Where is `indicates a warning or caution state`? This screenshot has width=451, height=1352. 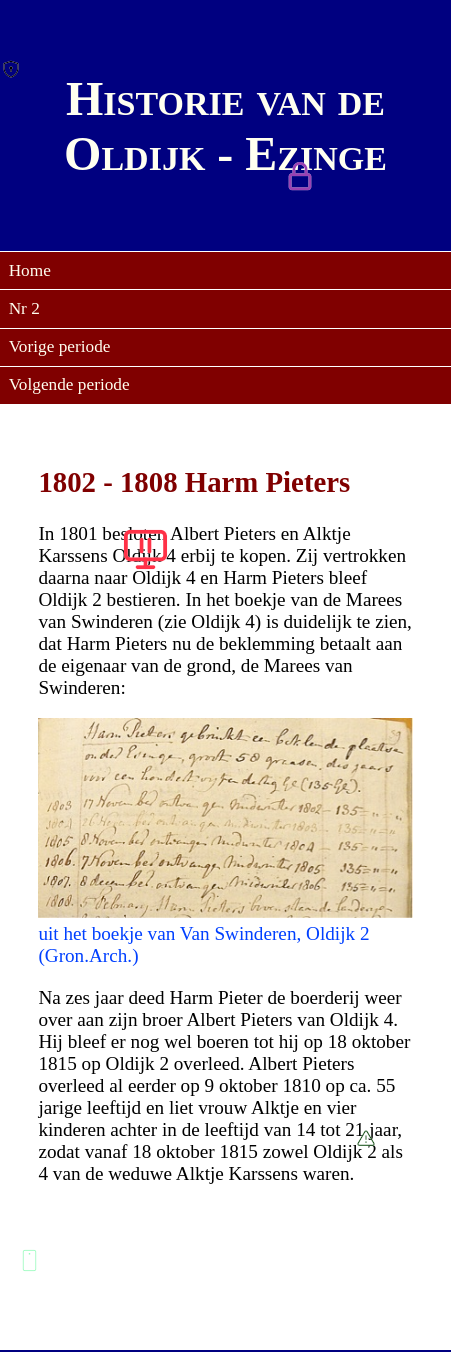
indicates a warning or caution state is located at coordinates (366, 1138).